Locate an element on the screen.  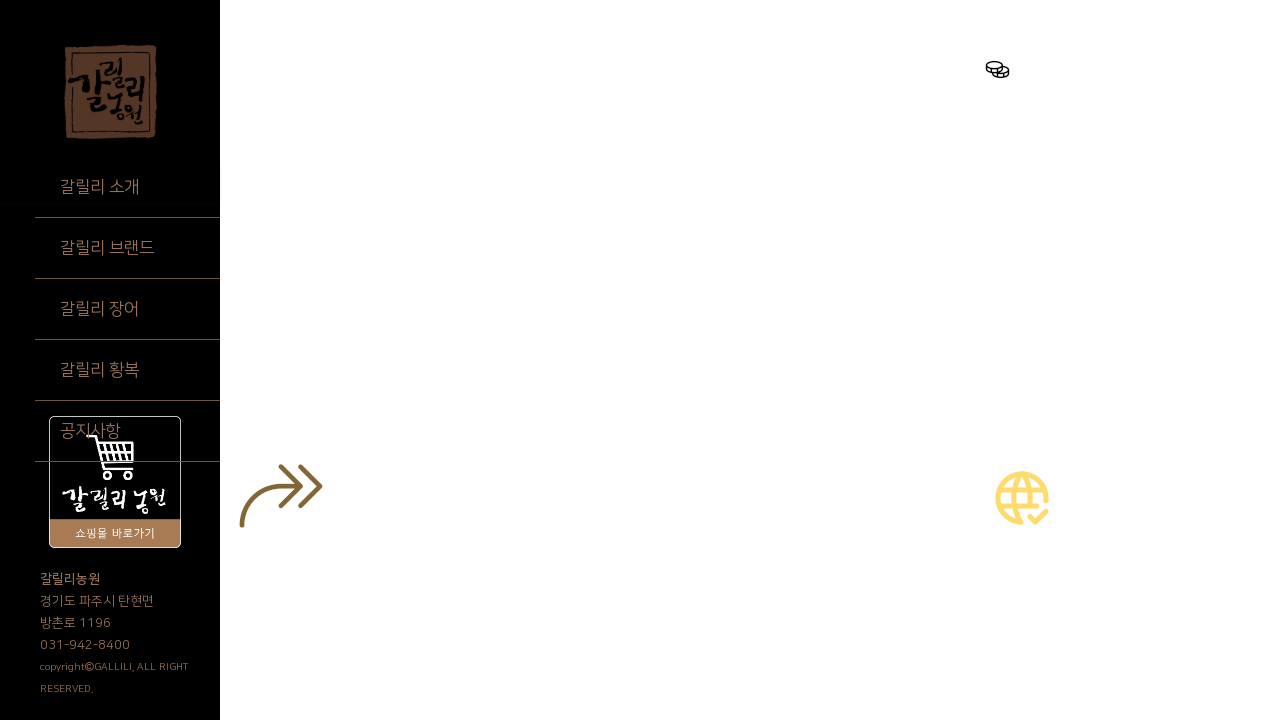
website or domain verified is located at coordinates (1022, 498).